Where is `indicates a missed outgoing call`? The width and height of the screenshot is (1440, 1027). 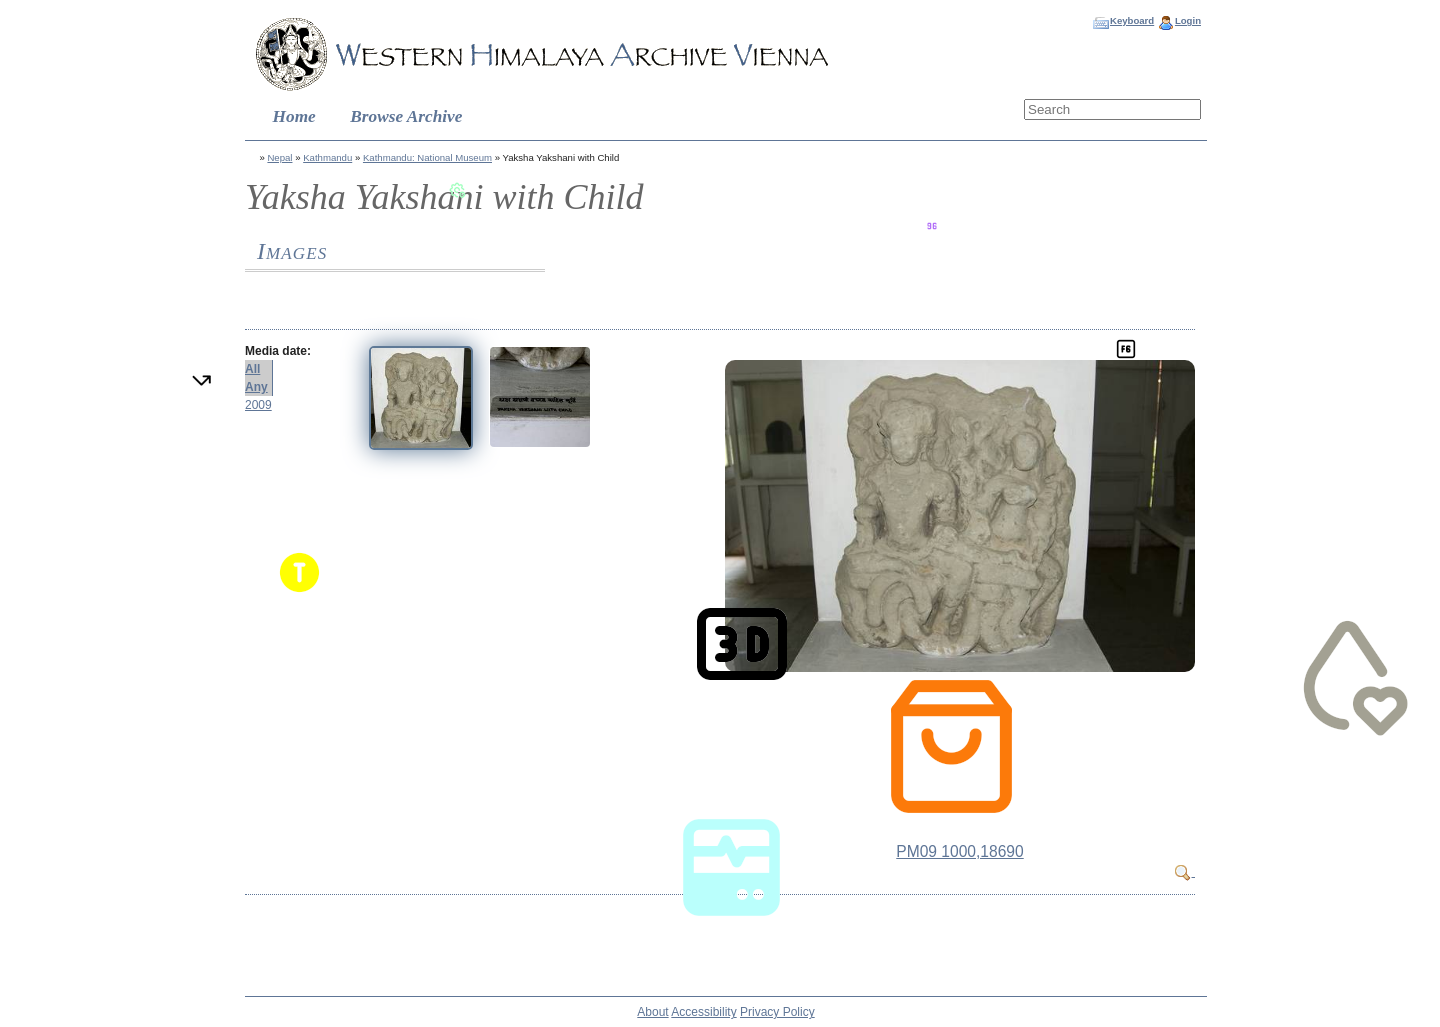
indicates a missed outgoing call is located at coordinates (201, 380).